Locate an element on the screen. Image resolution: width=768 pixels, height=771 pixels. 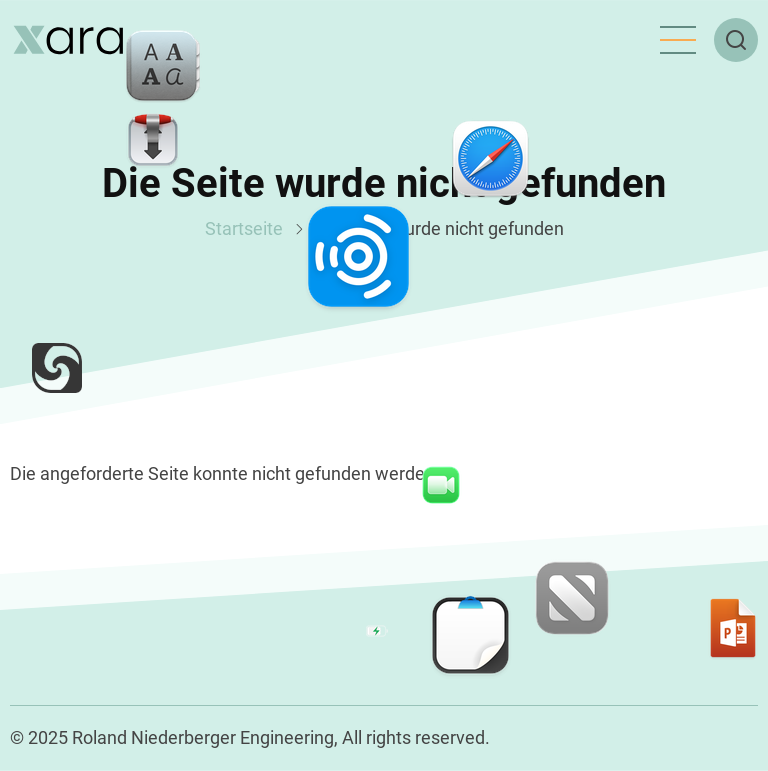
open meld file comparison tool is located at coordinates (57, 368).